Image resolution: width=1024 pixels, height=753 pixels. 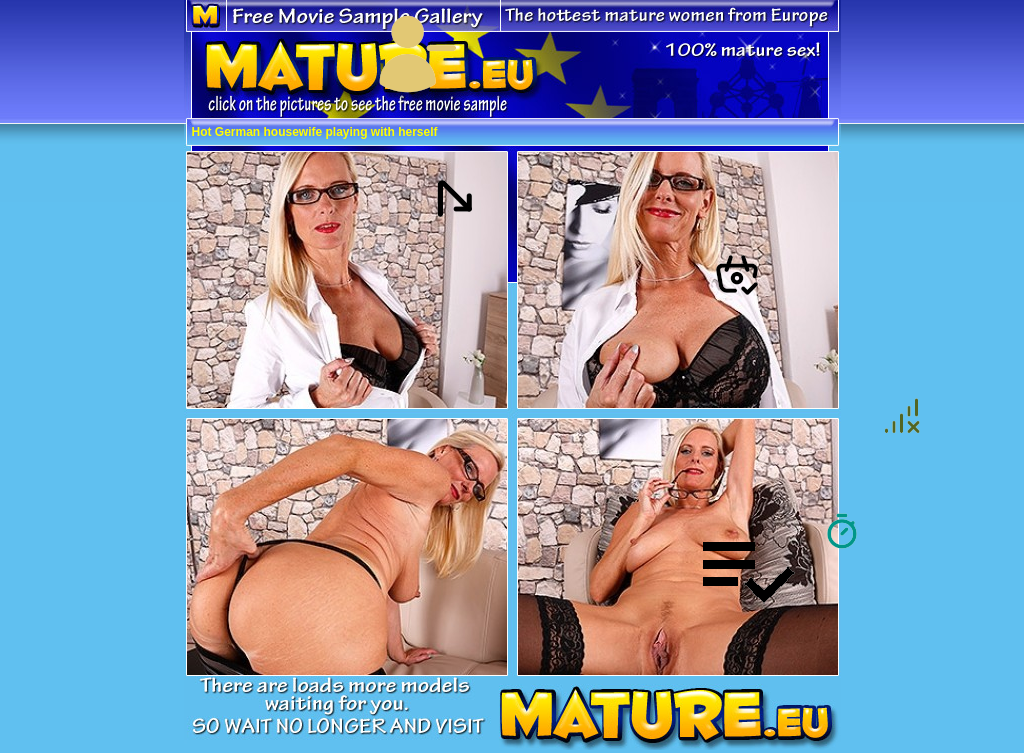 What do you see at coordinates (746, 568) in the screenshot?
I see `item successfully added to playlist` at bounding box center [746, 568].